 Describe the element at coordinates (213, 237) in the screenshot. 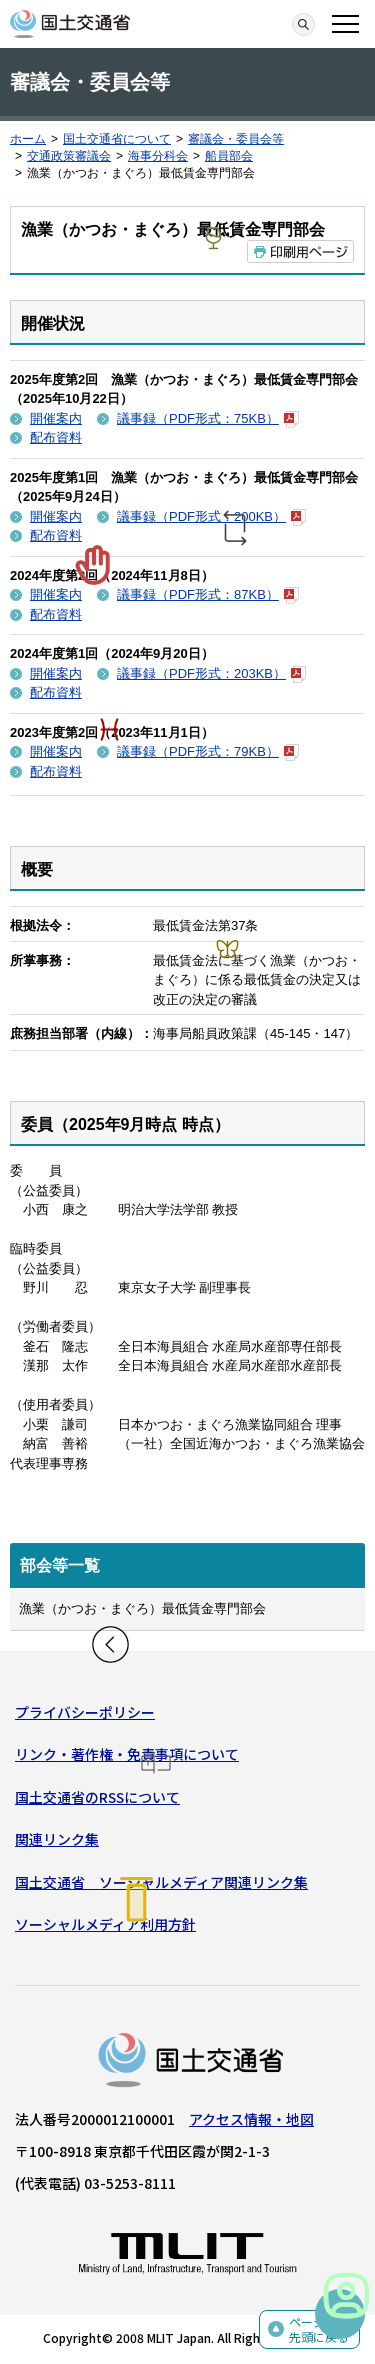

I see `browse wine or beverage options` at that location.